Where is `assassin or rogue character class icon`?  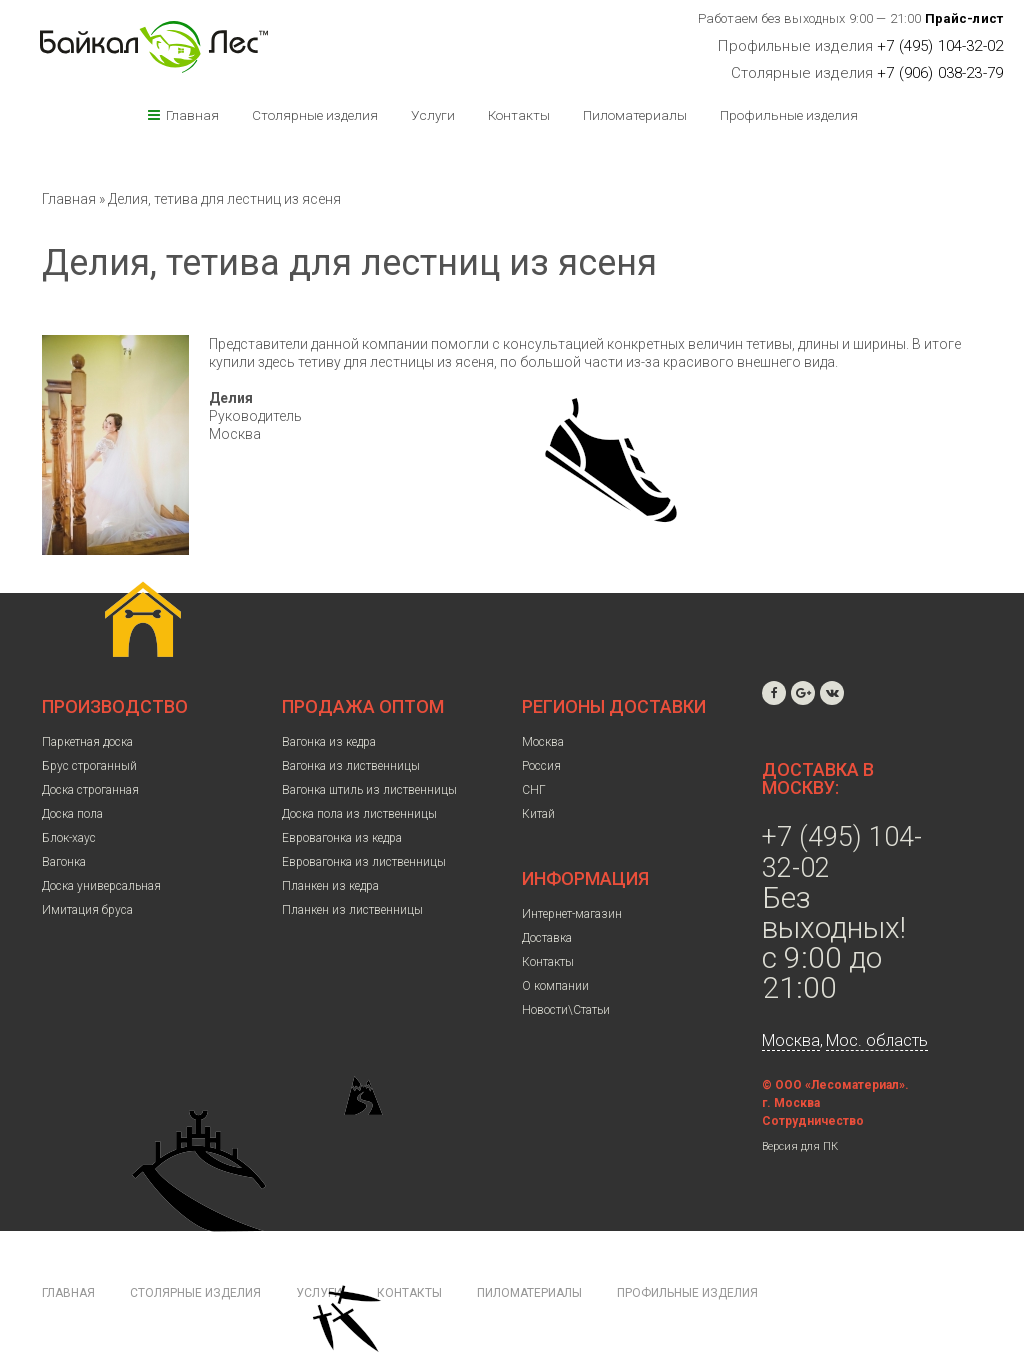
assassin or rogue character class icon is located at coordinates (346, 1320).